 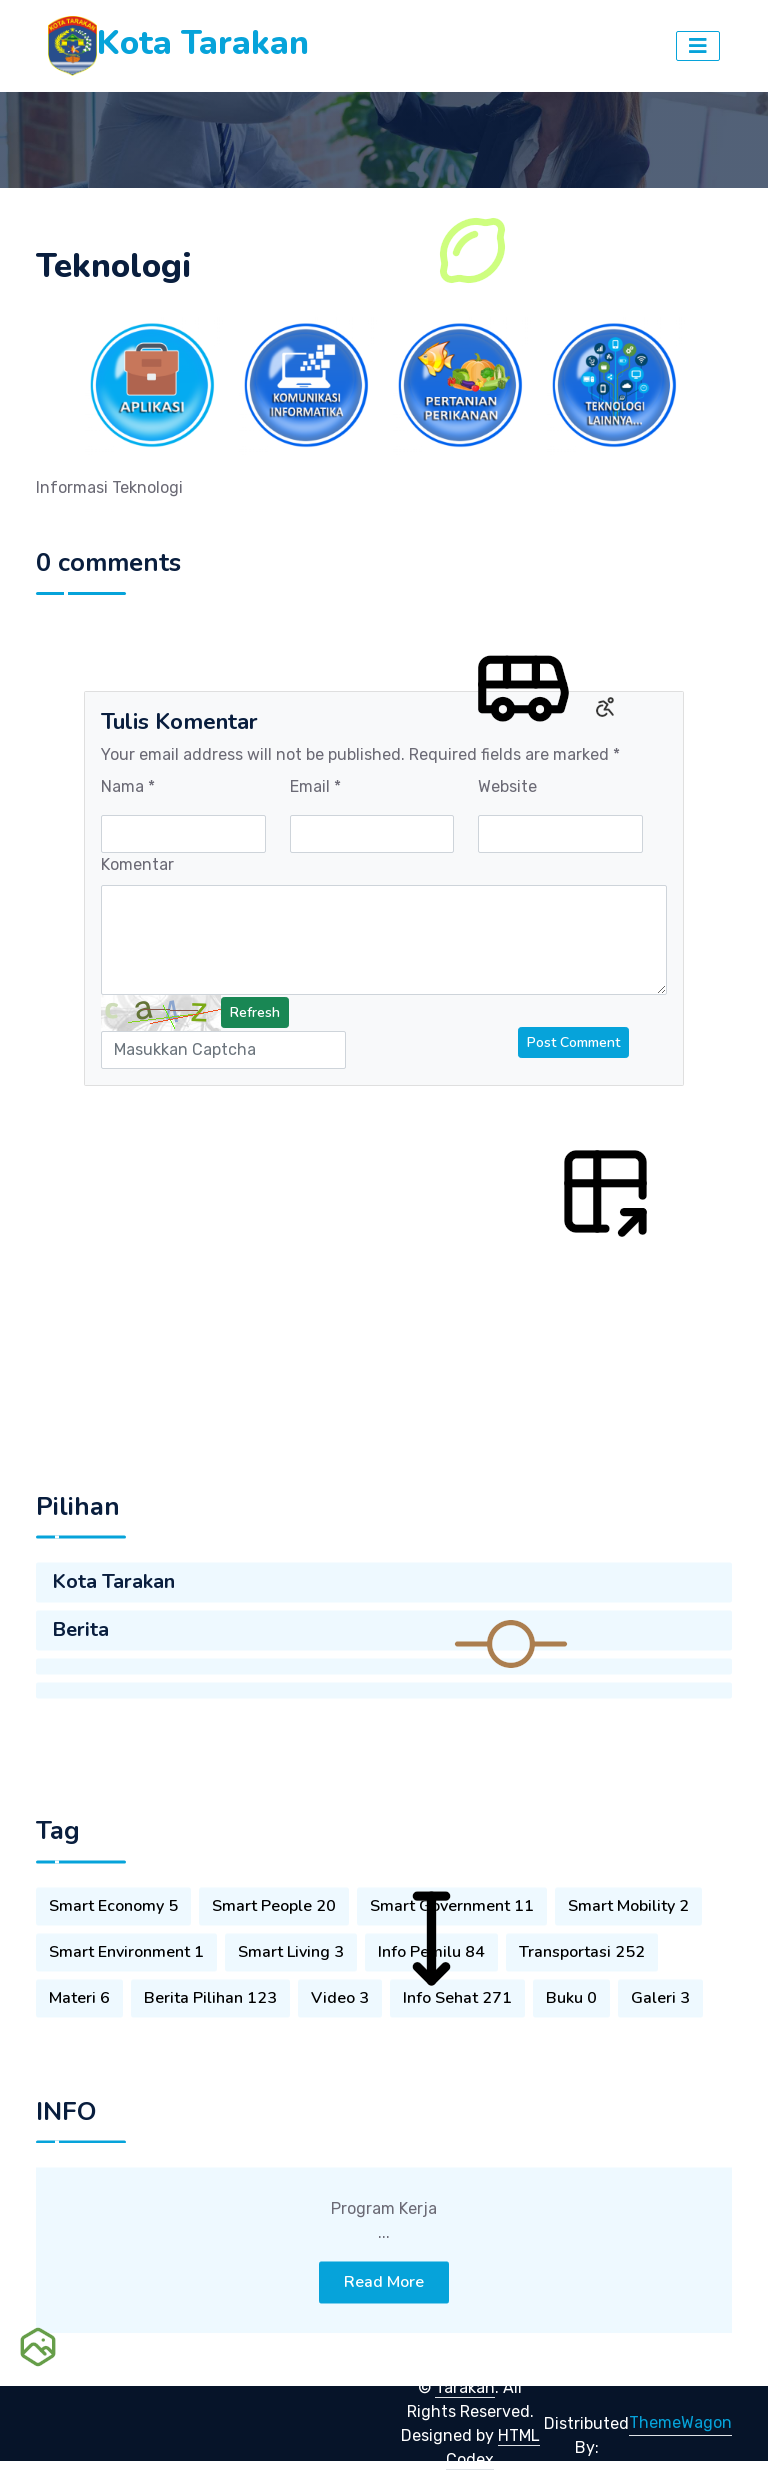 I want to click on indicates fresh or organic content, so click(x=472, y=250).